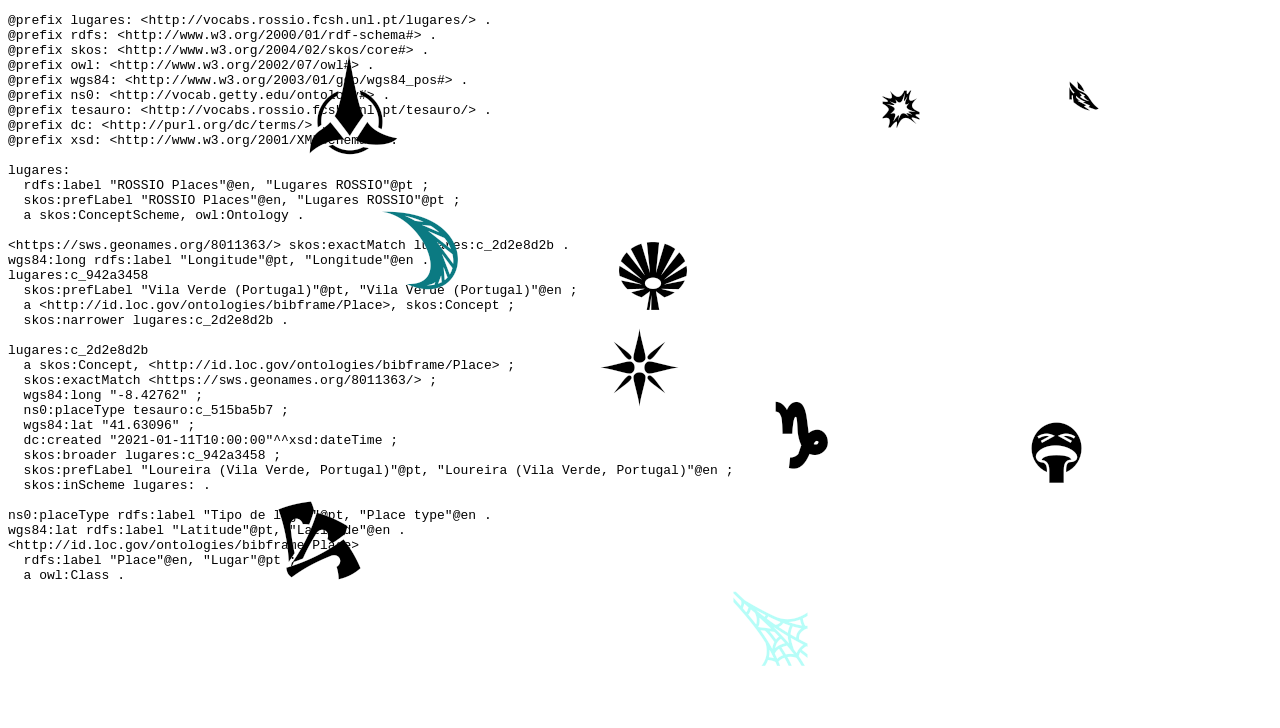 This screenshot has width=1280, height=728. Describe the element at coordinates (639, 367) in the screenshot. I see `indicates a hazard or danger zone in gameplay` at that location.